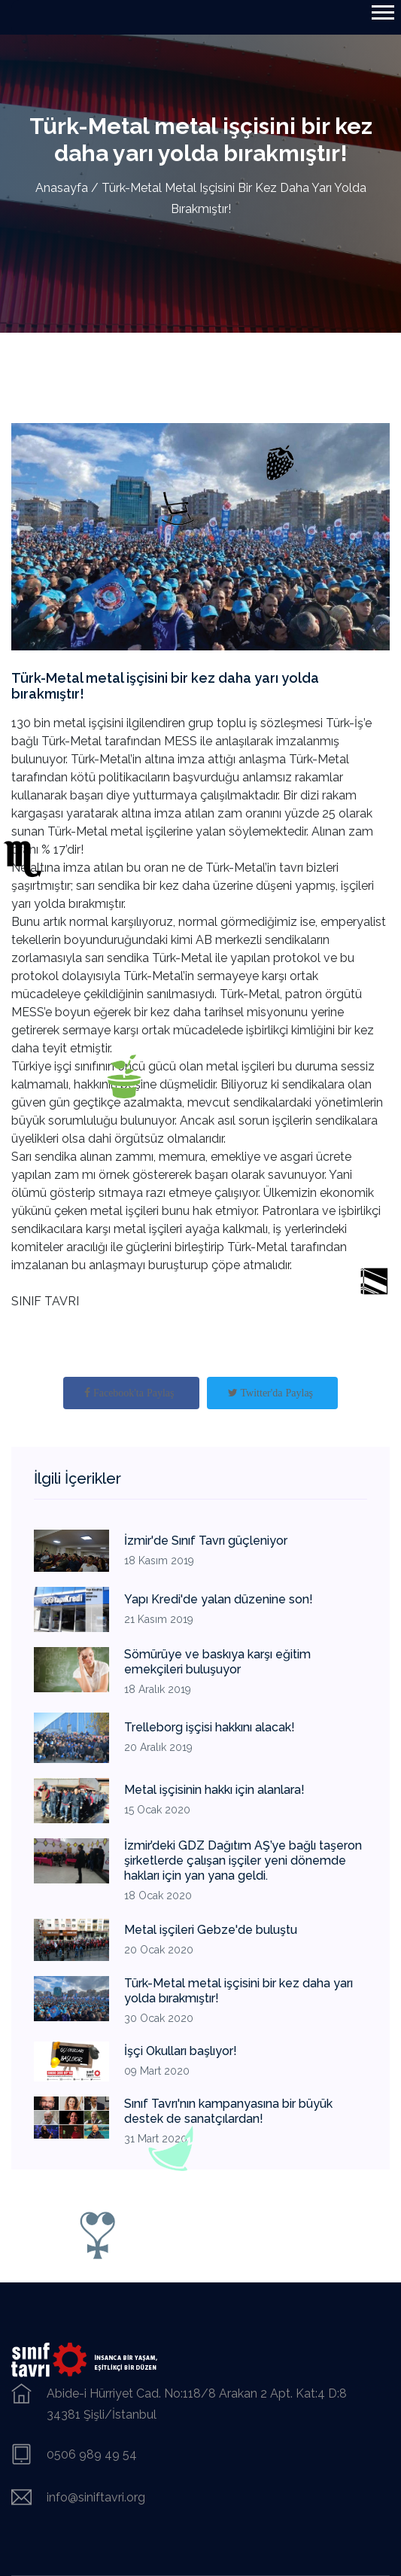  Describe the element at coordinates (23, 860) in the screenshot. I see `view scorpio zodiac sign` at that location.